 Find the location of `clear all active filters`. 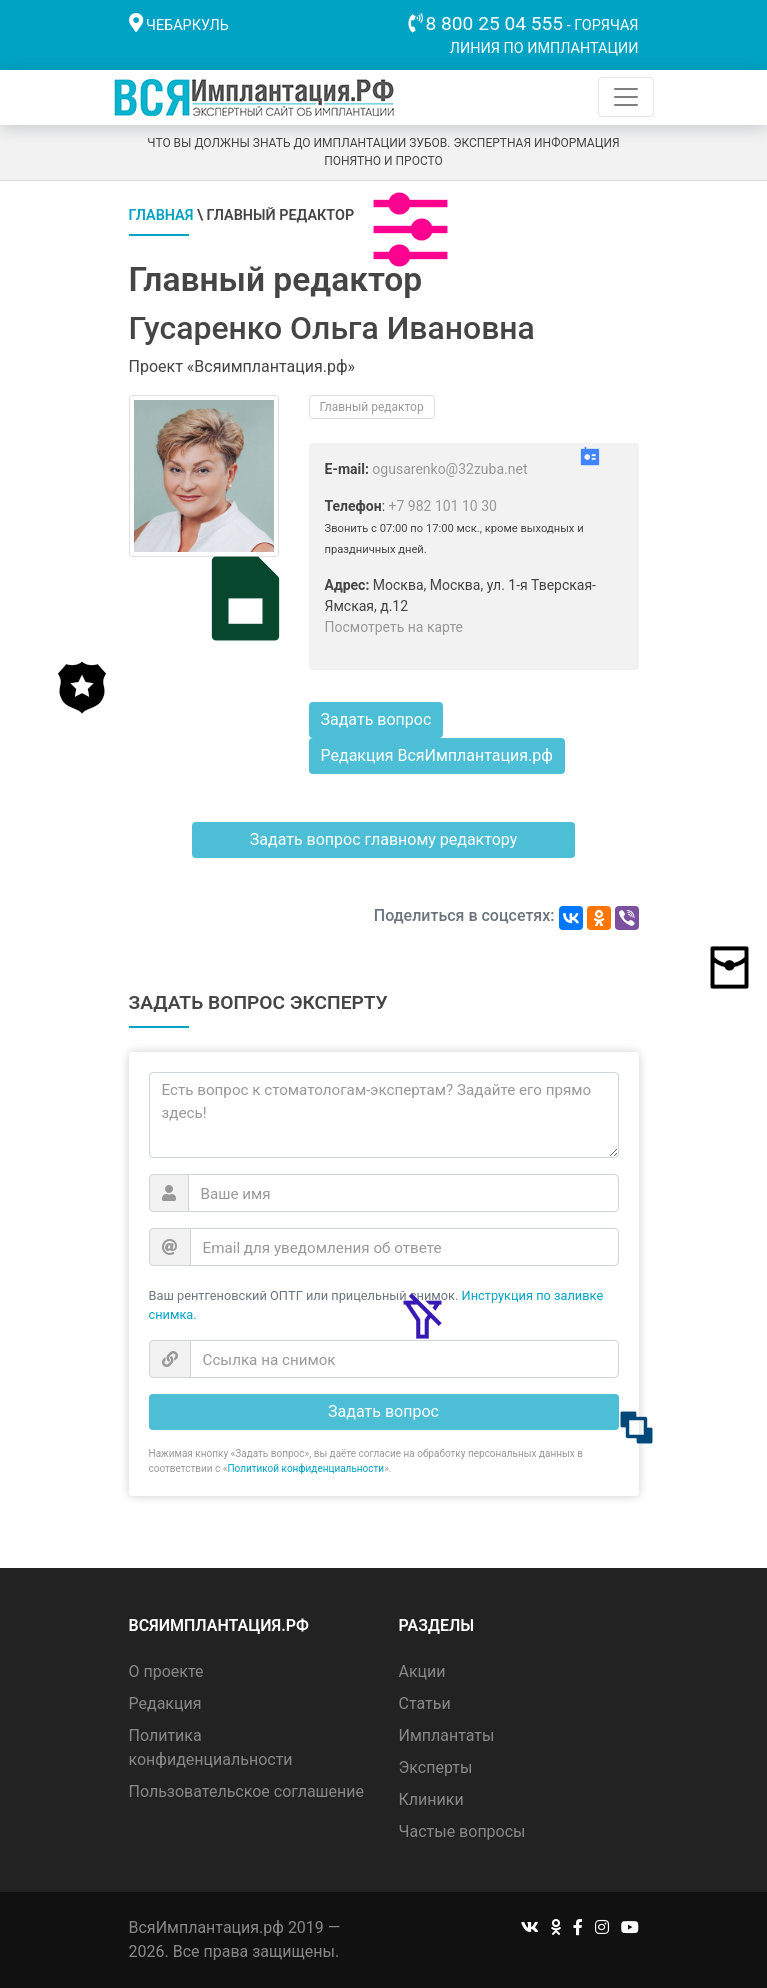

clear all active filters is located at coordinates (422, 1317).